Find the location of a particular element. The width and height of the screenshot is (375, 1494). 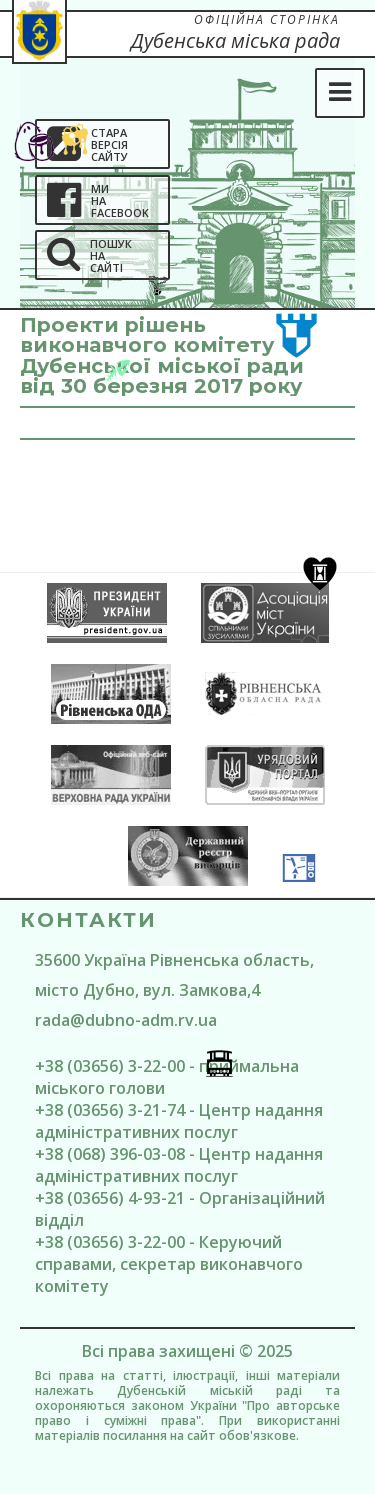

access public transit or tram services is located at coordinates (219, 1063).